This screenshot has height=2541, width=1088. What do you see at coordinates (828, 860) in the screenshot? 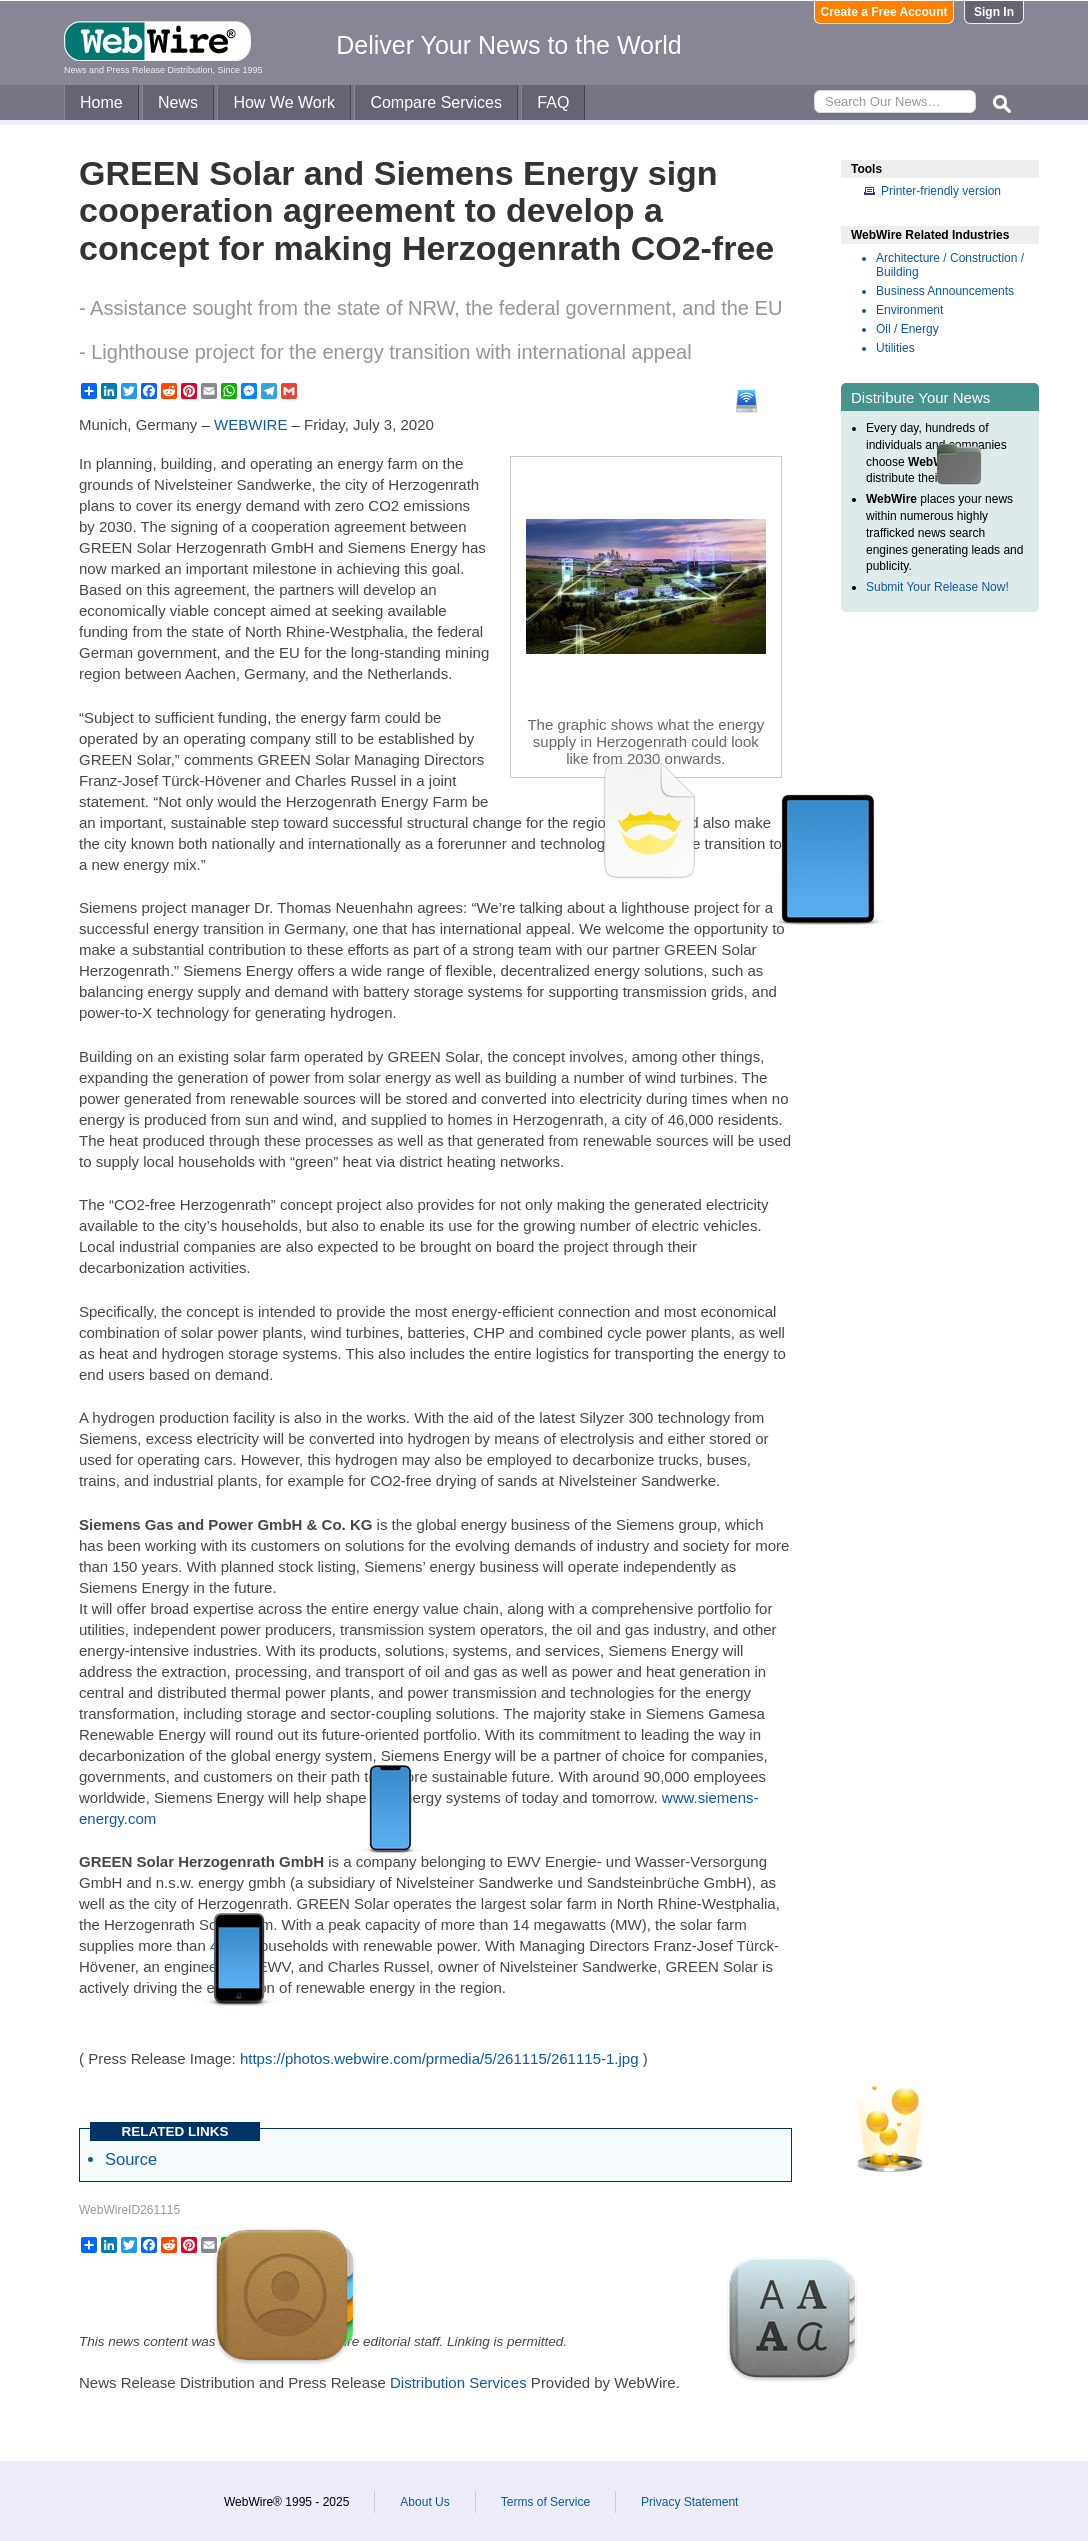
I see `iPad Air M2 device icon` at bounding box center [828, 860].